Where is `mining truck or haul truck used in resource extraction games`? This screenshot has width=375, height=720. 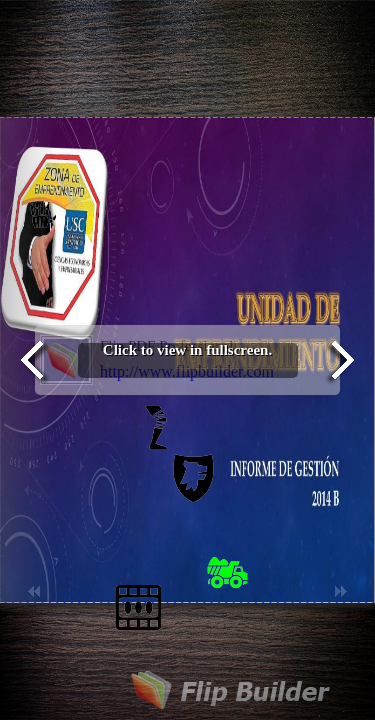
mining truck or haul truck used in resource extraction games is located at coordinates (227, 572).